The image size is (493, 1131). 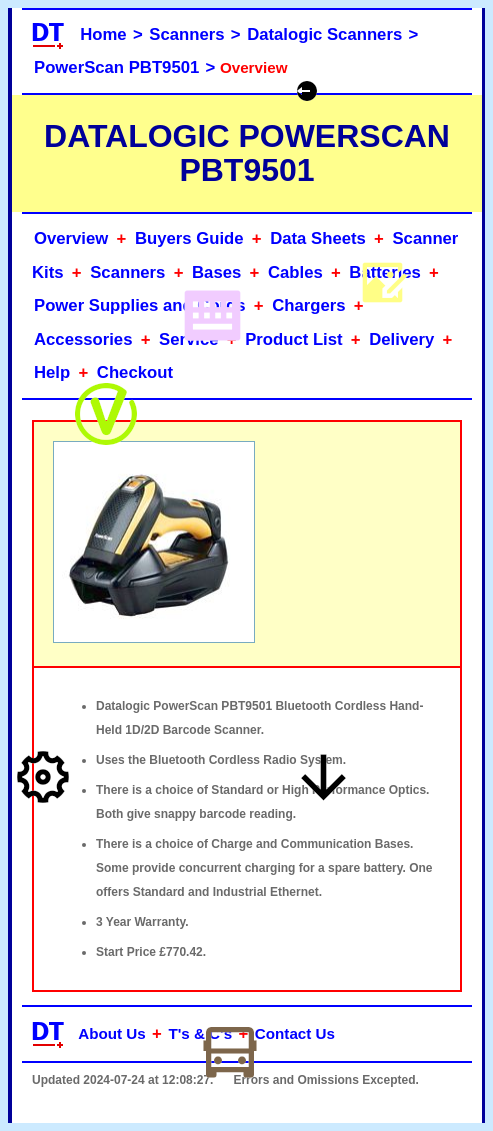 What do you see at coordinates (230, 1051) in the screenshot?
I see `view bus routes or schedules` at bounding box center [230, 1051].